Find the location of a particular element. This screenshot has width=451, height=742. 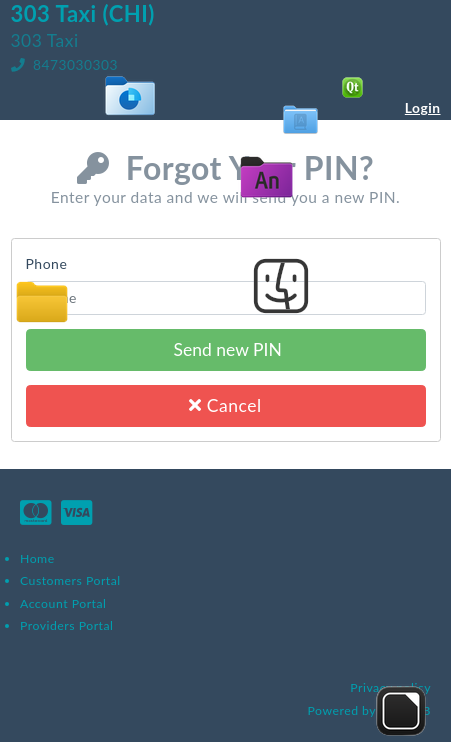

open folder containing Adobe Animate project files is located at coordinates (266, 178).